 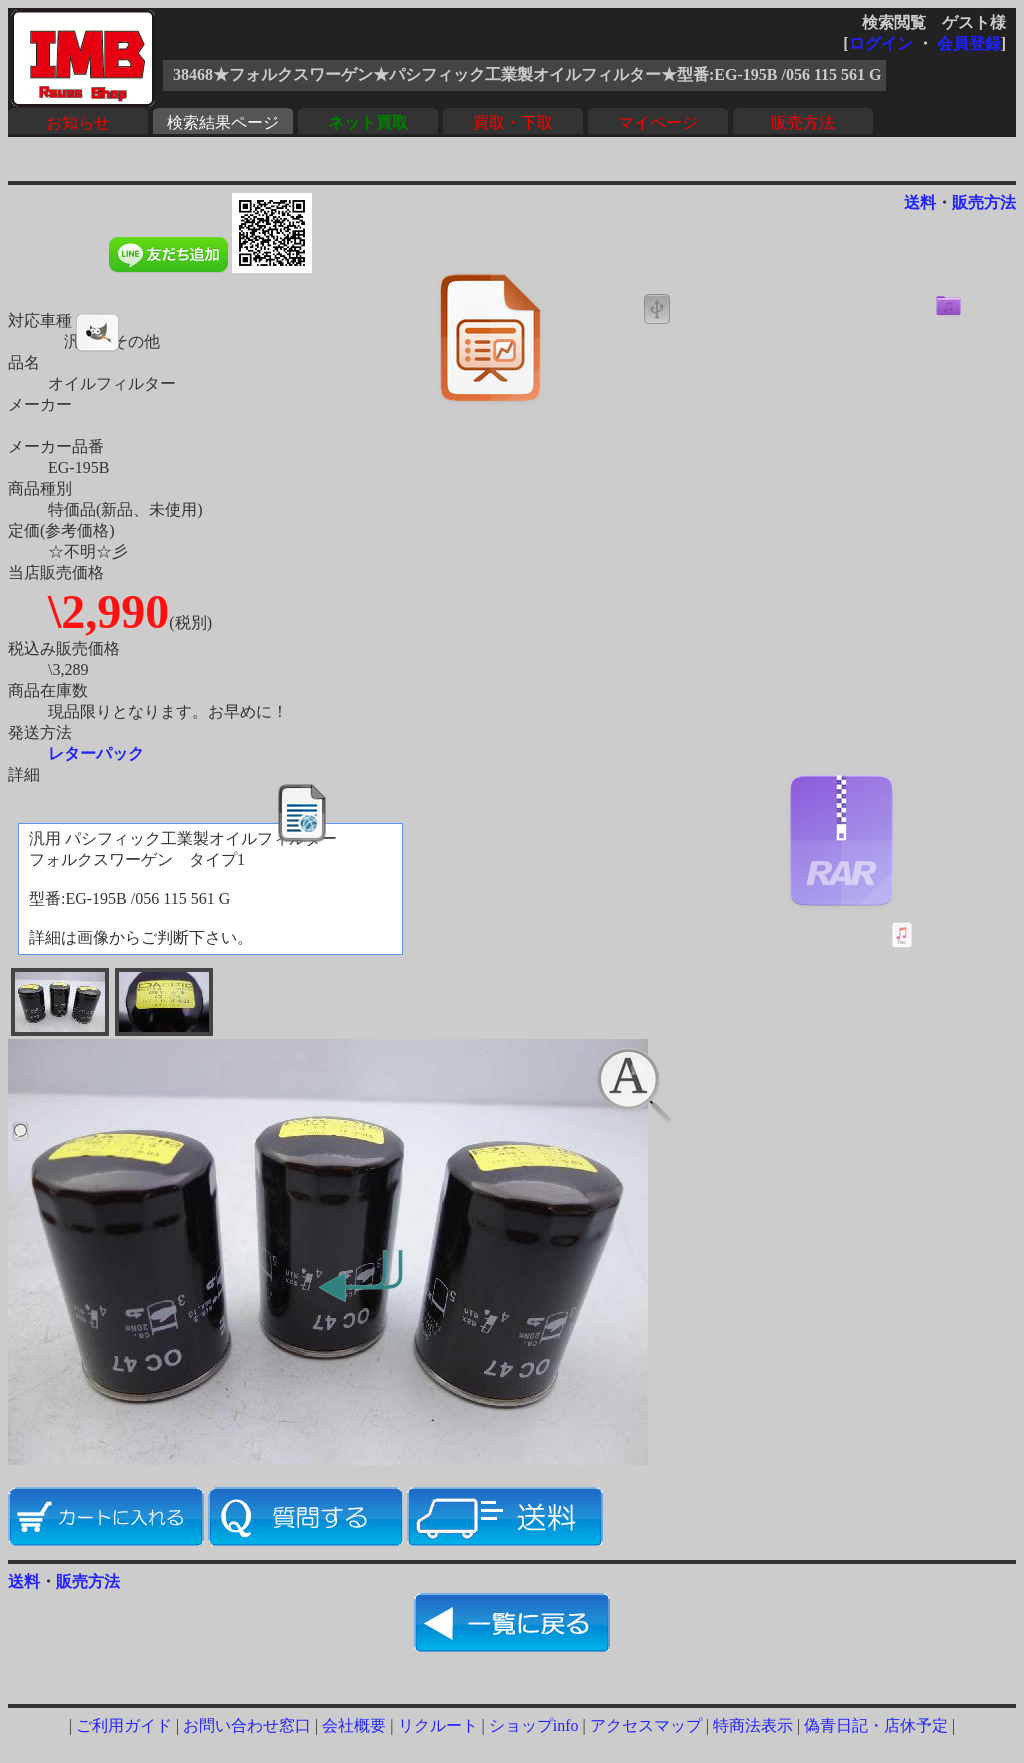 I want to click on a RAR compressed archive file, so click(x=841, y=840).